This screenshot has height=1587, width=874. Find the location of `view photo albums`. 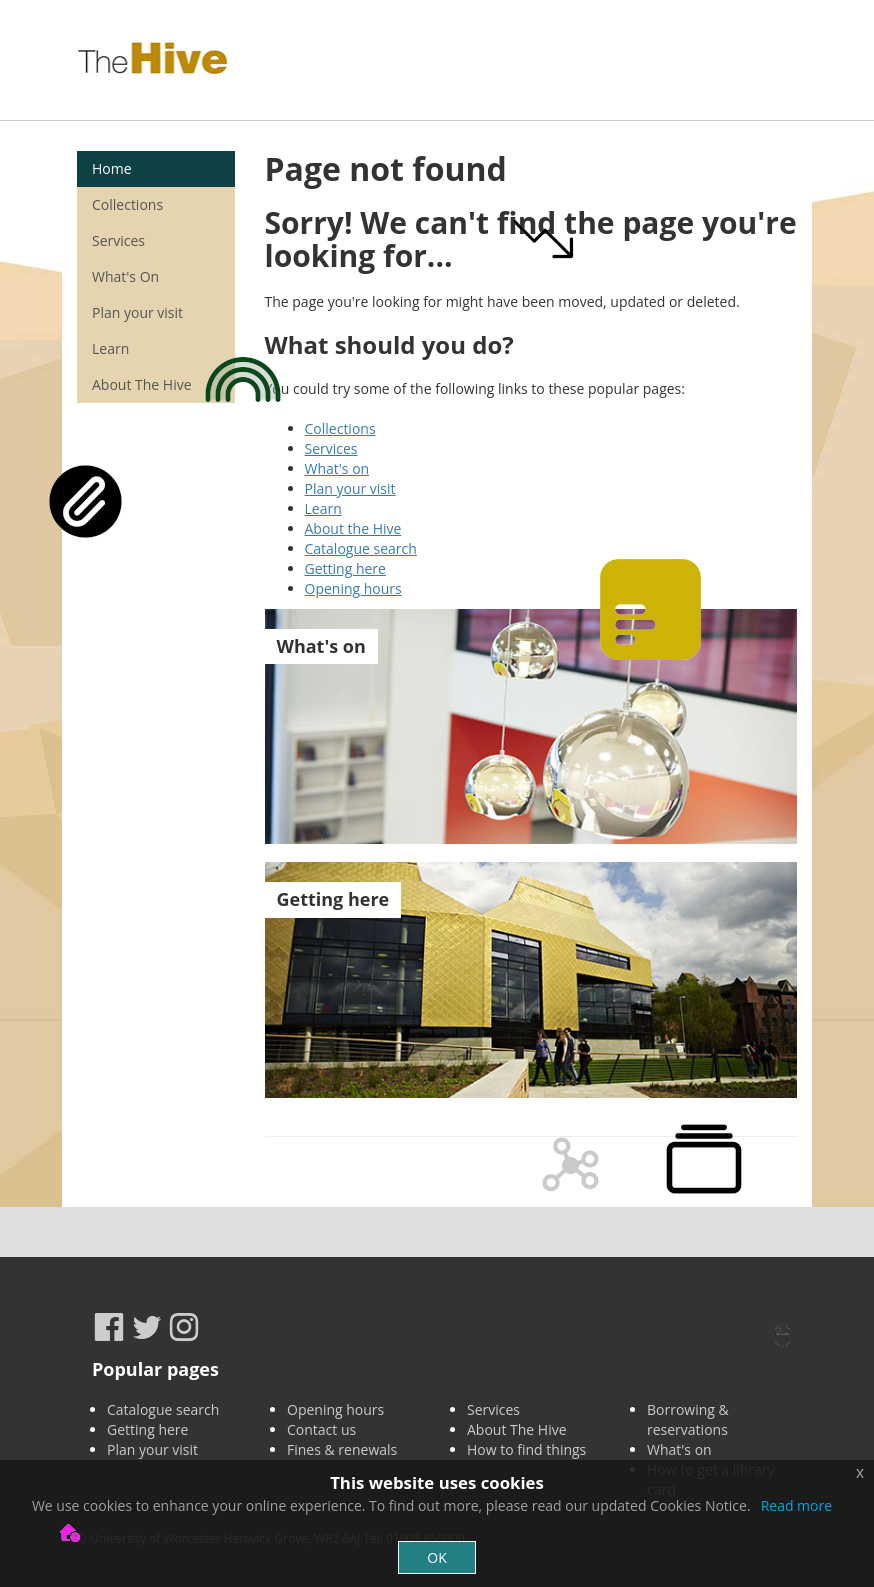

view photo albums is located at coordinates (704, 1159).